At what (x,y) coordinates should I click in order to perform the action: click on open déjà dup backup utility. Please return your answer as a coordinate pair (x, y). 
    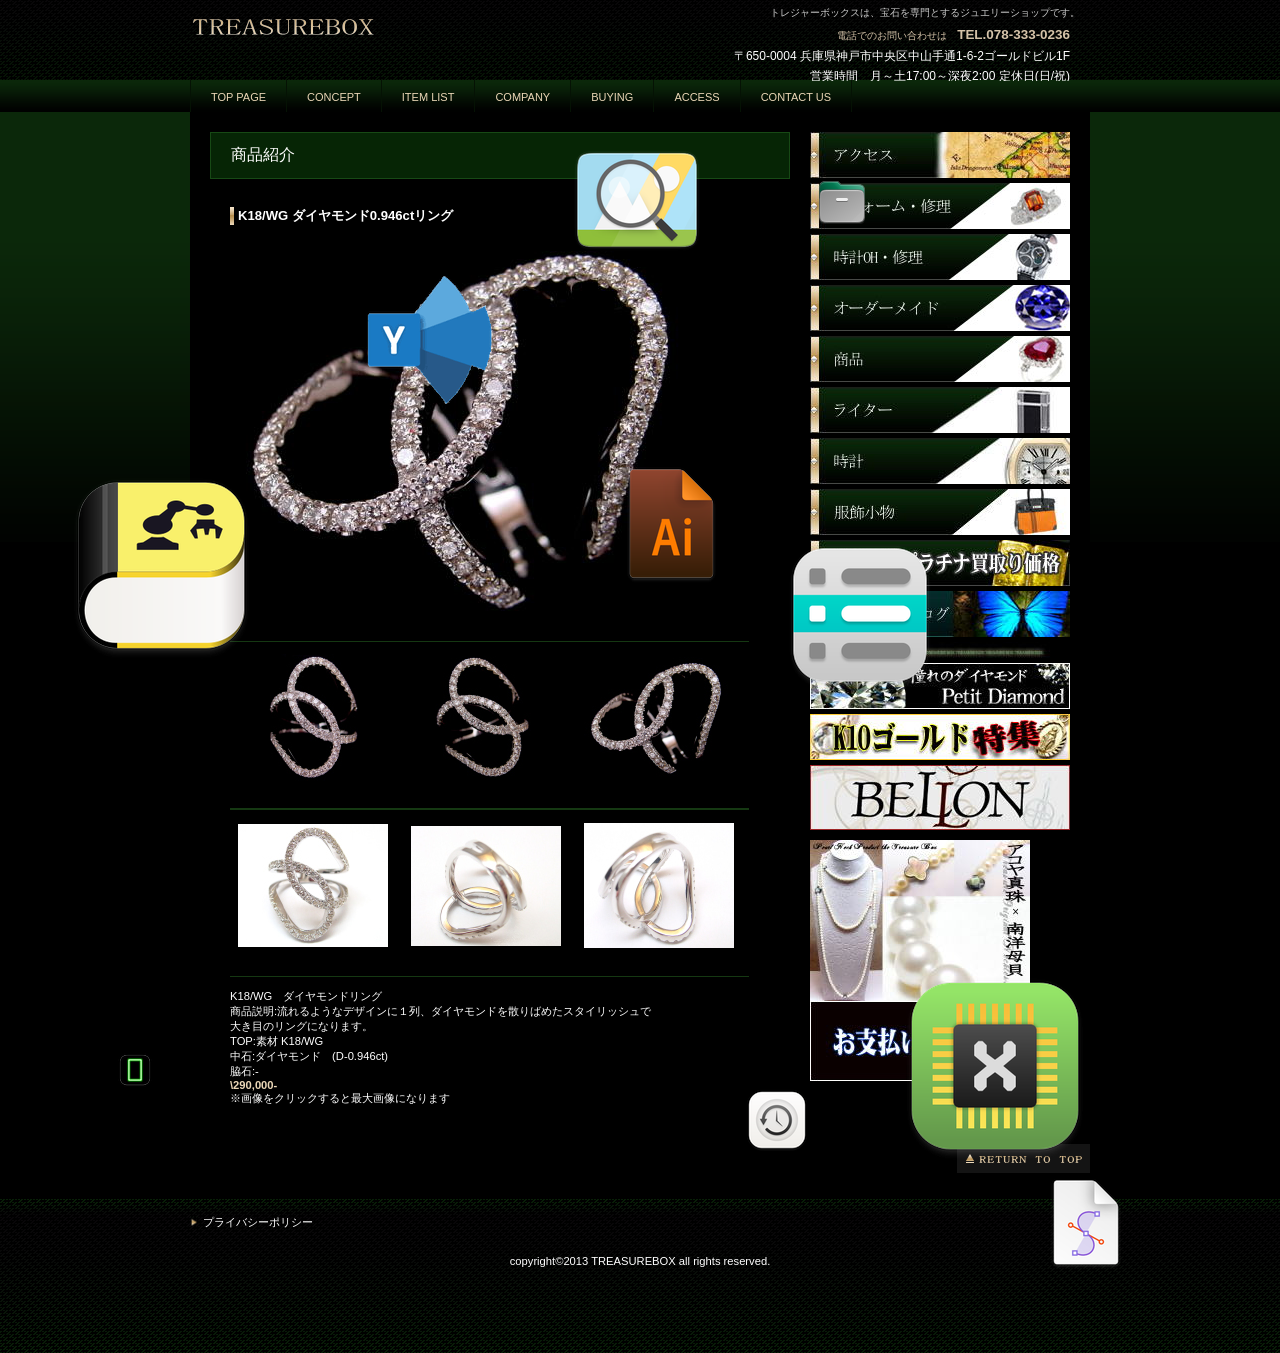
    Looking at the image, I should click on (777, 1120).